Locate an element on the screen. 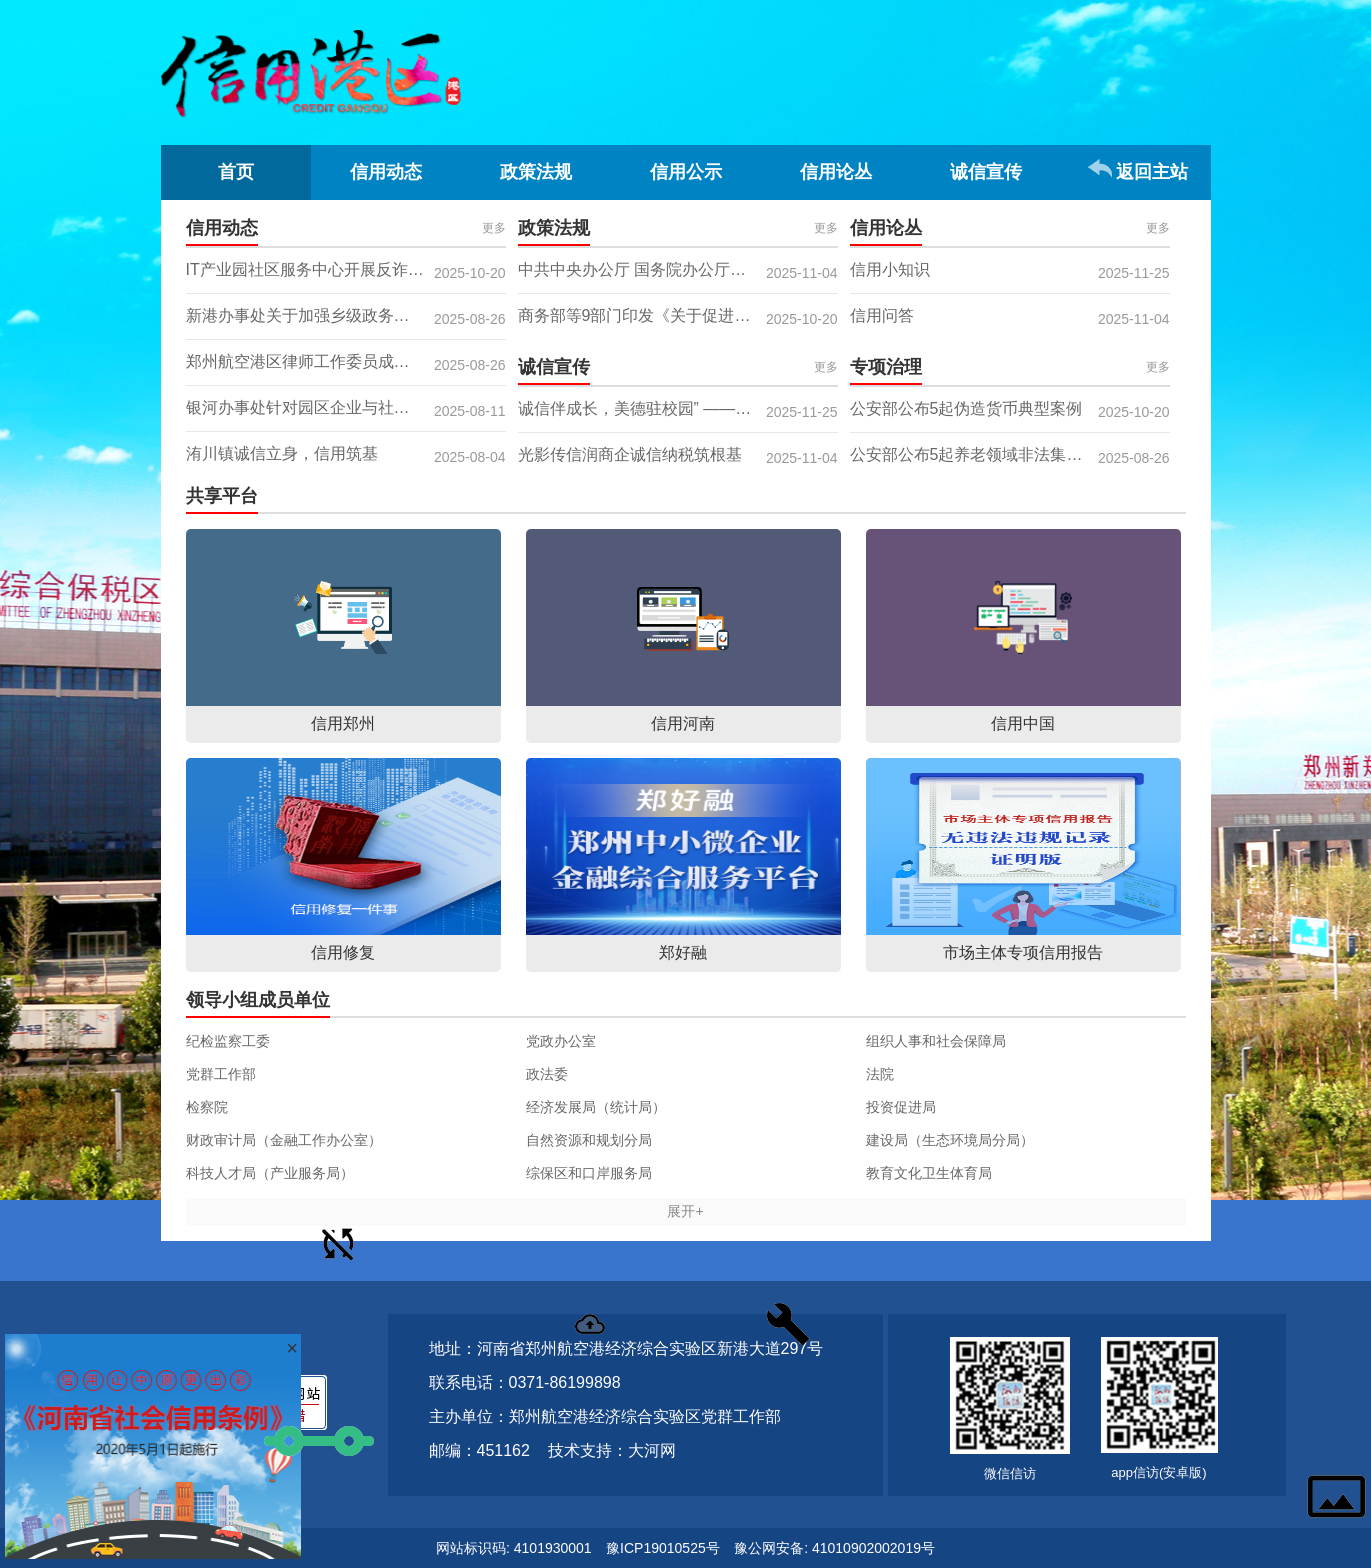 Image resolution: width=1371 pixels, height=1568 pixels. sync is disabled or turned off is located at coordinates (338, 1243).